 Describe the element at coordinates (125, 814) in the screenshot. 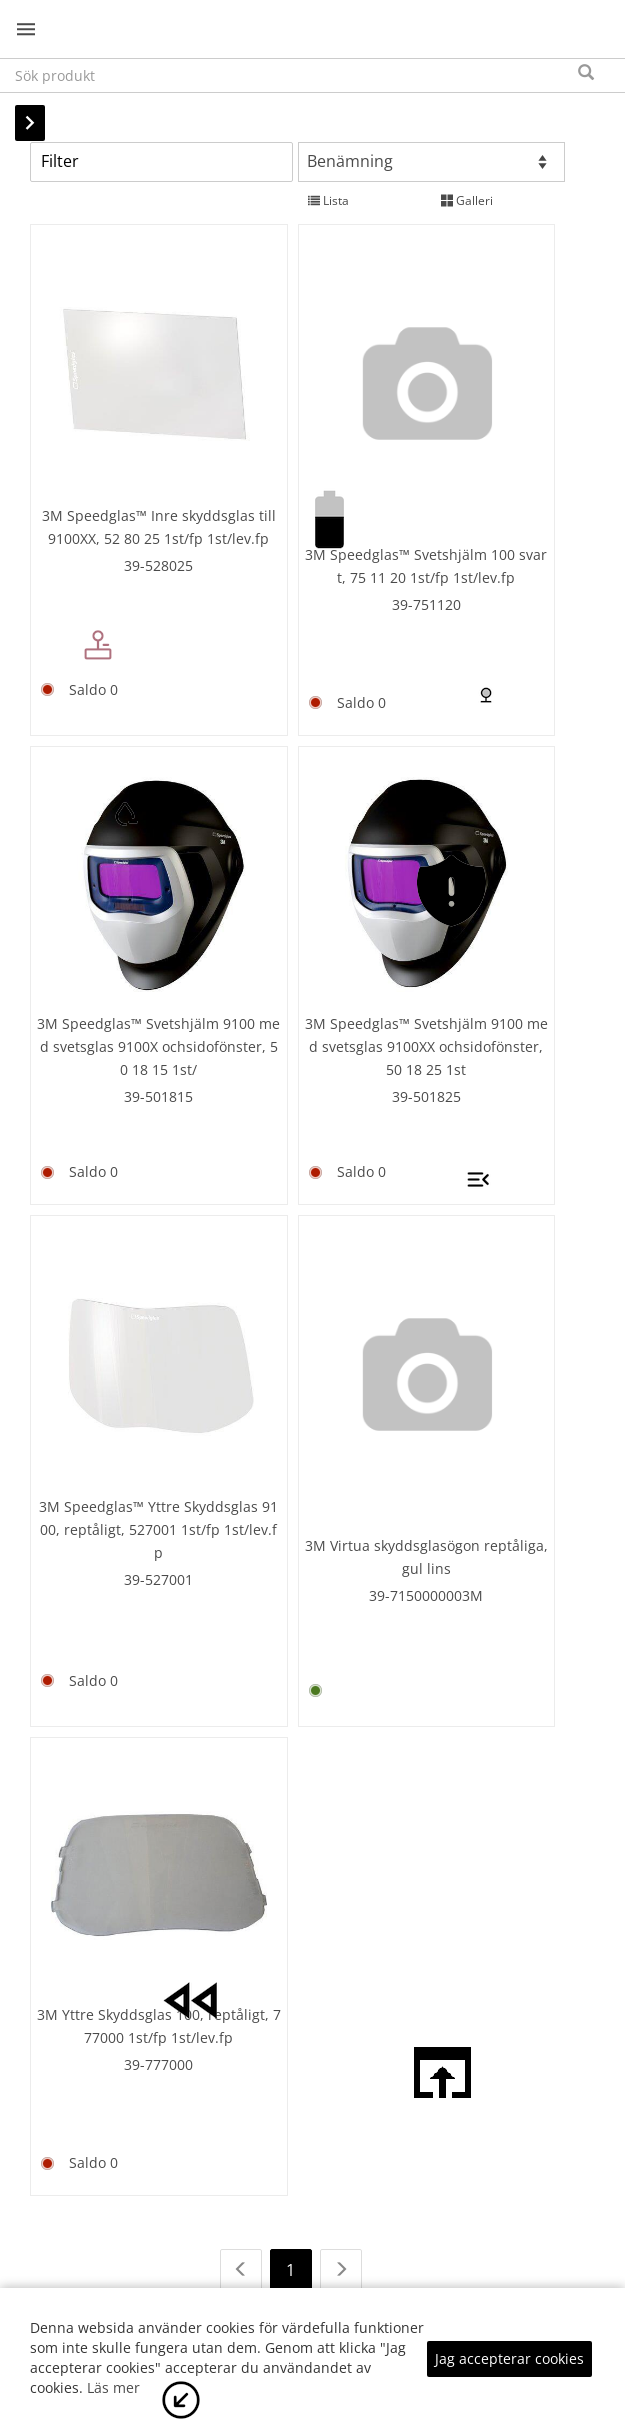

I see `decrease water or liquid level` at that location.